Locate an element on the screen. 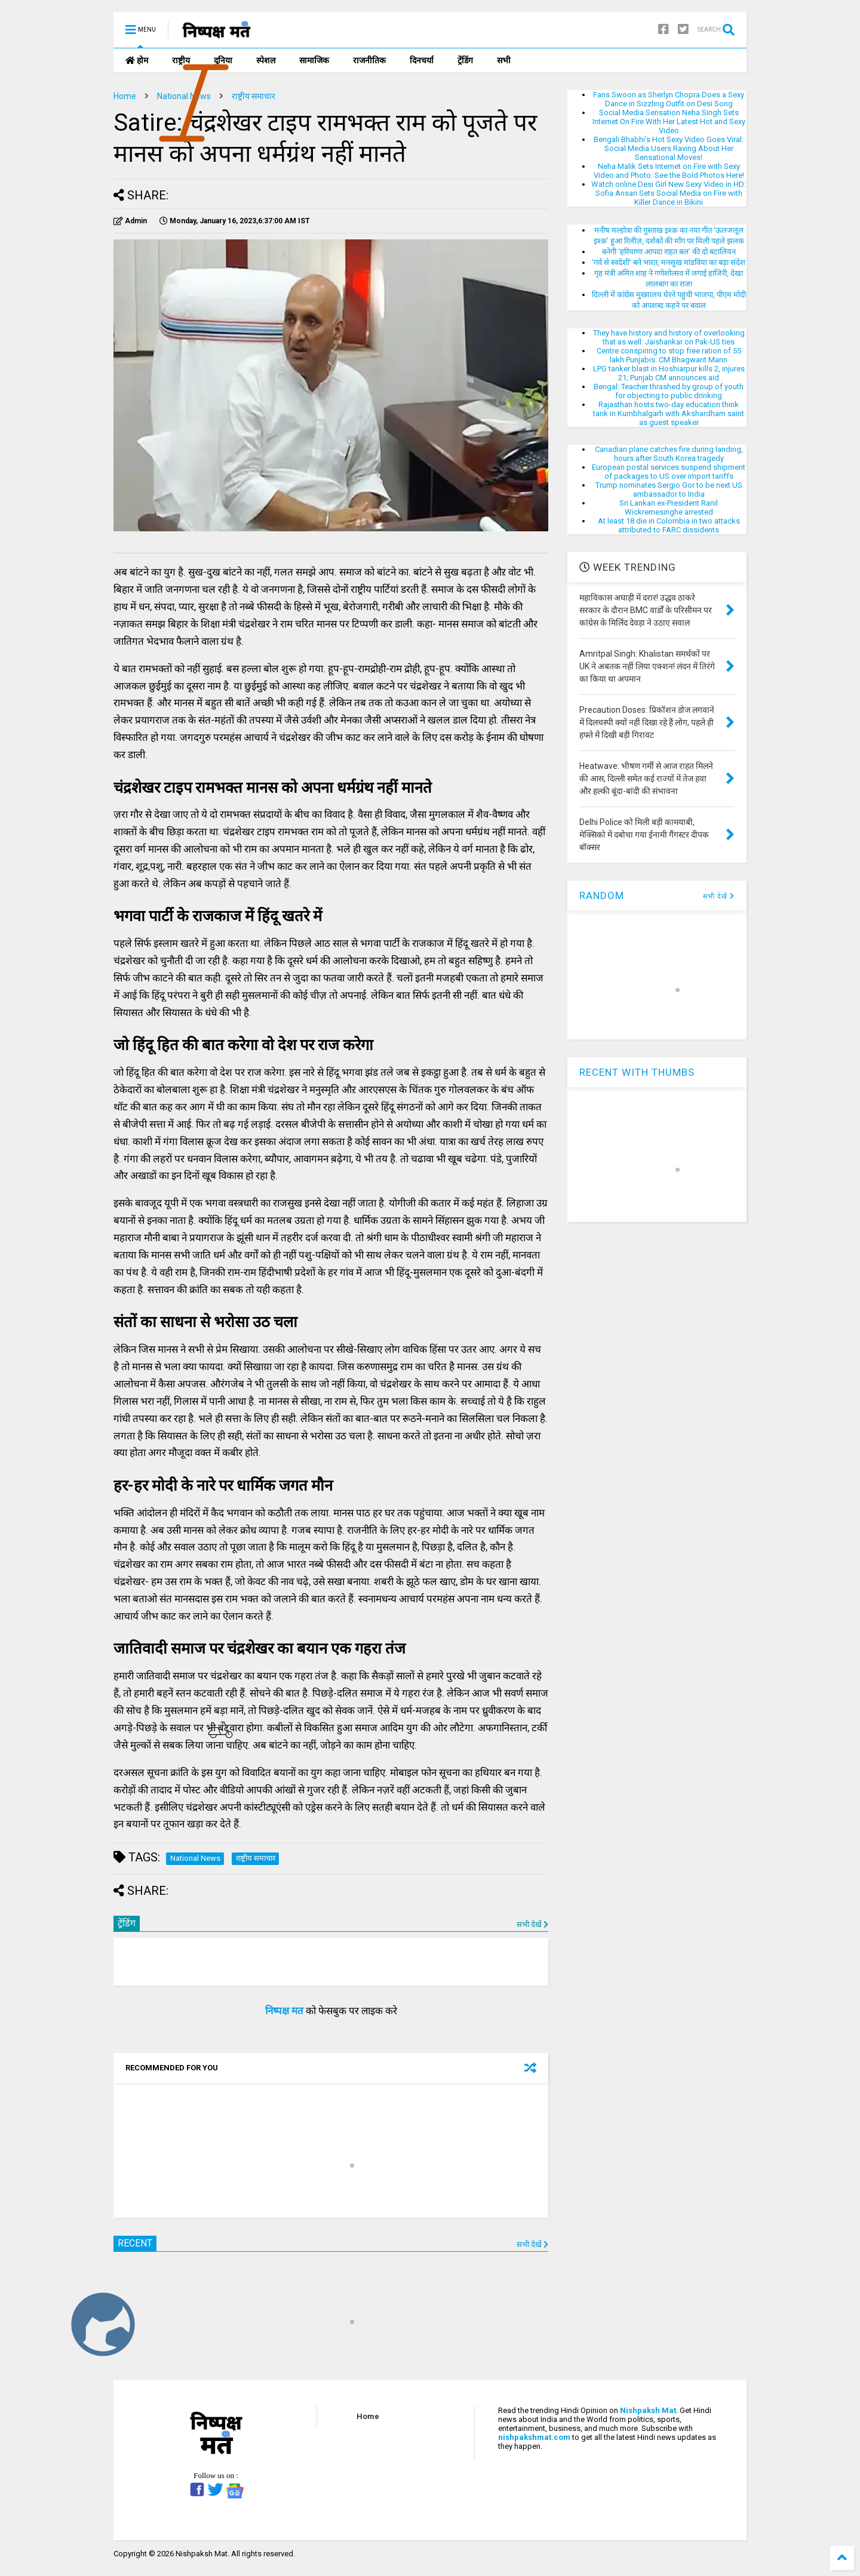  apply italic formatting to selected text is located at coordinates (194, 103).